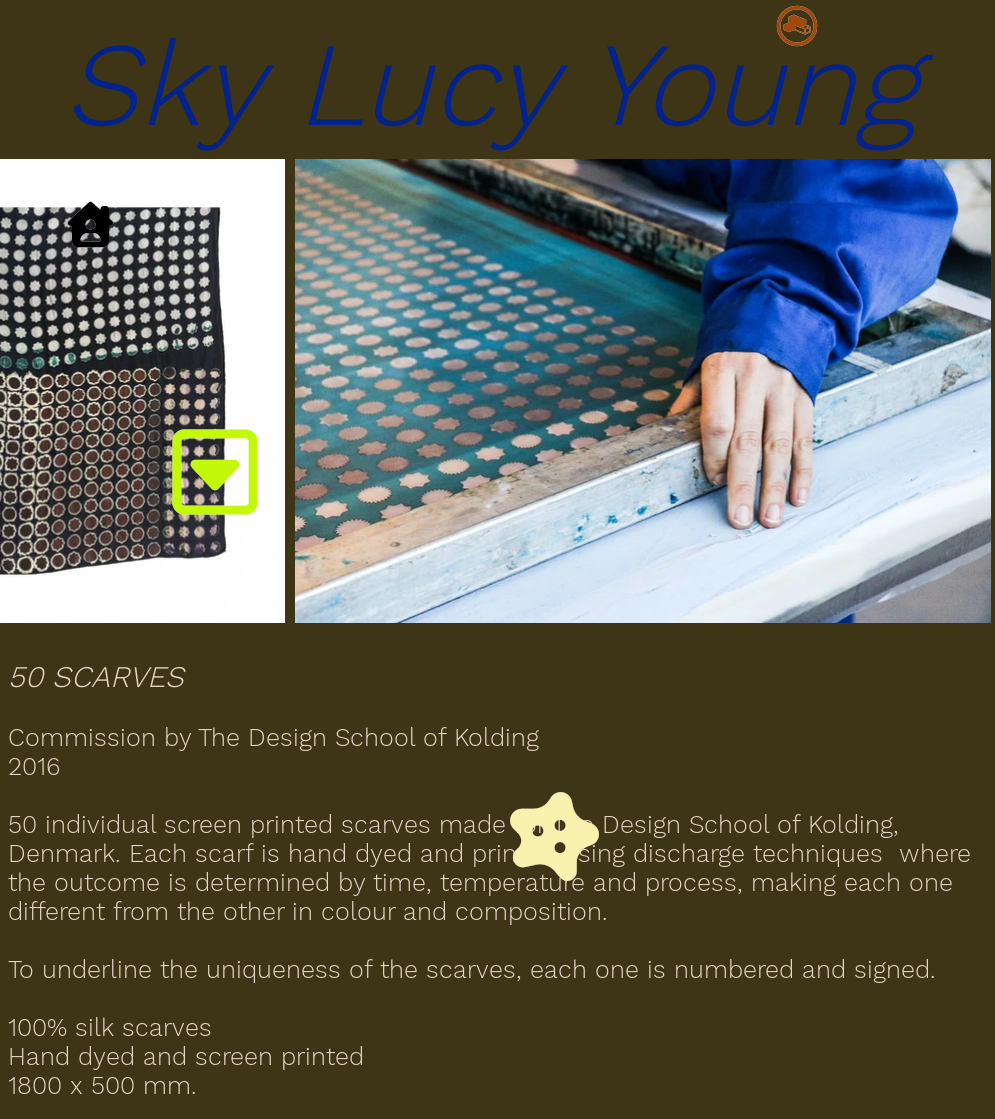 This screenshot has height=1119, width=995. What do you see at coordinates (90, 224) in the screenshot?
I see `view home or family account settings` at bounding box center [90, 224].